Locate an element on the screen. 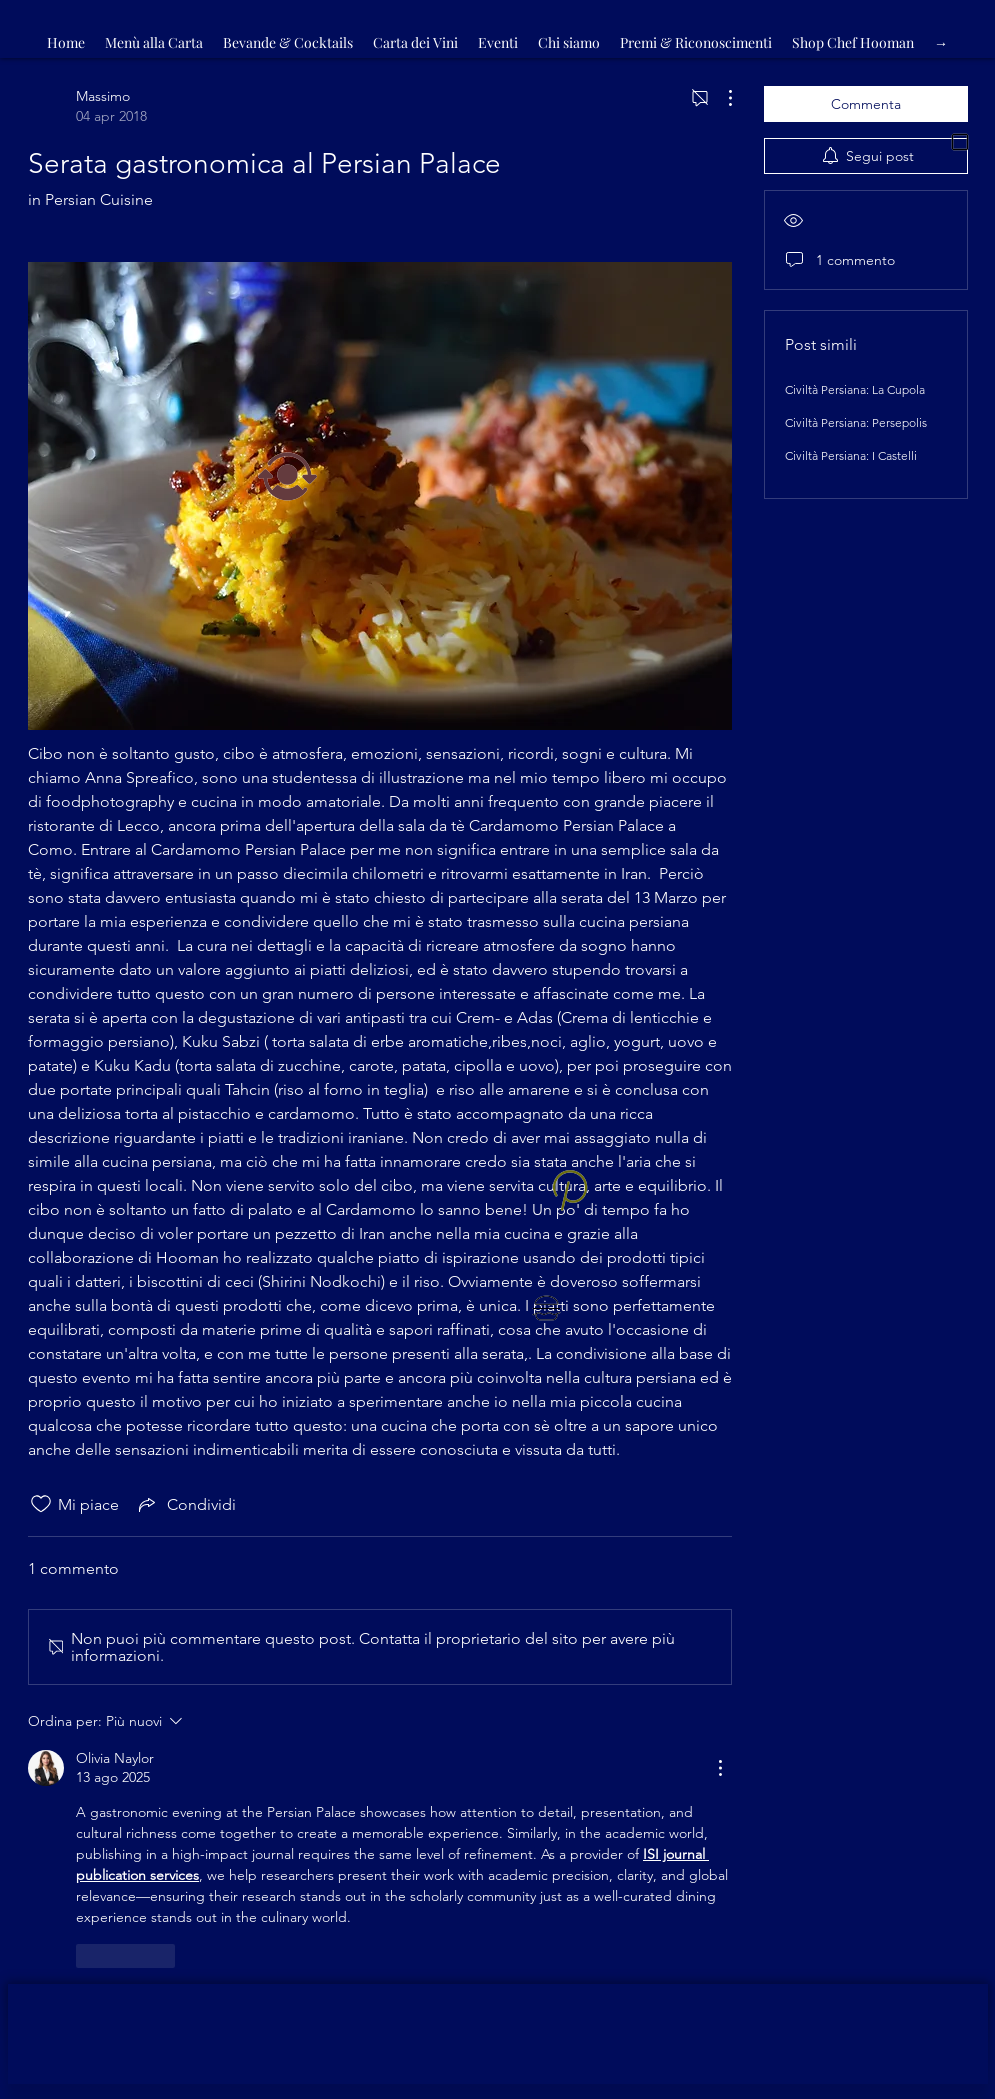 The height and width of the screenshot is (2099, 995). open Pinterest app is located at coordinates (568, 1190).